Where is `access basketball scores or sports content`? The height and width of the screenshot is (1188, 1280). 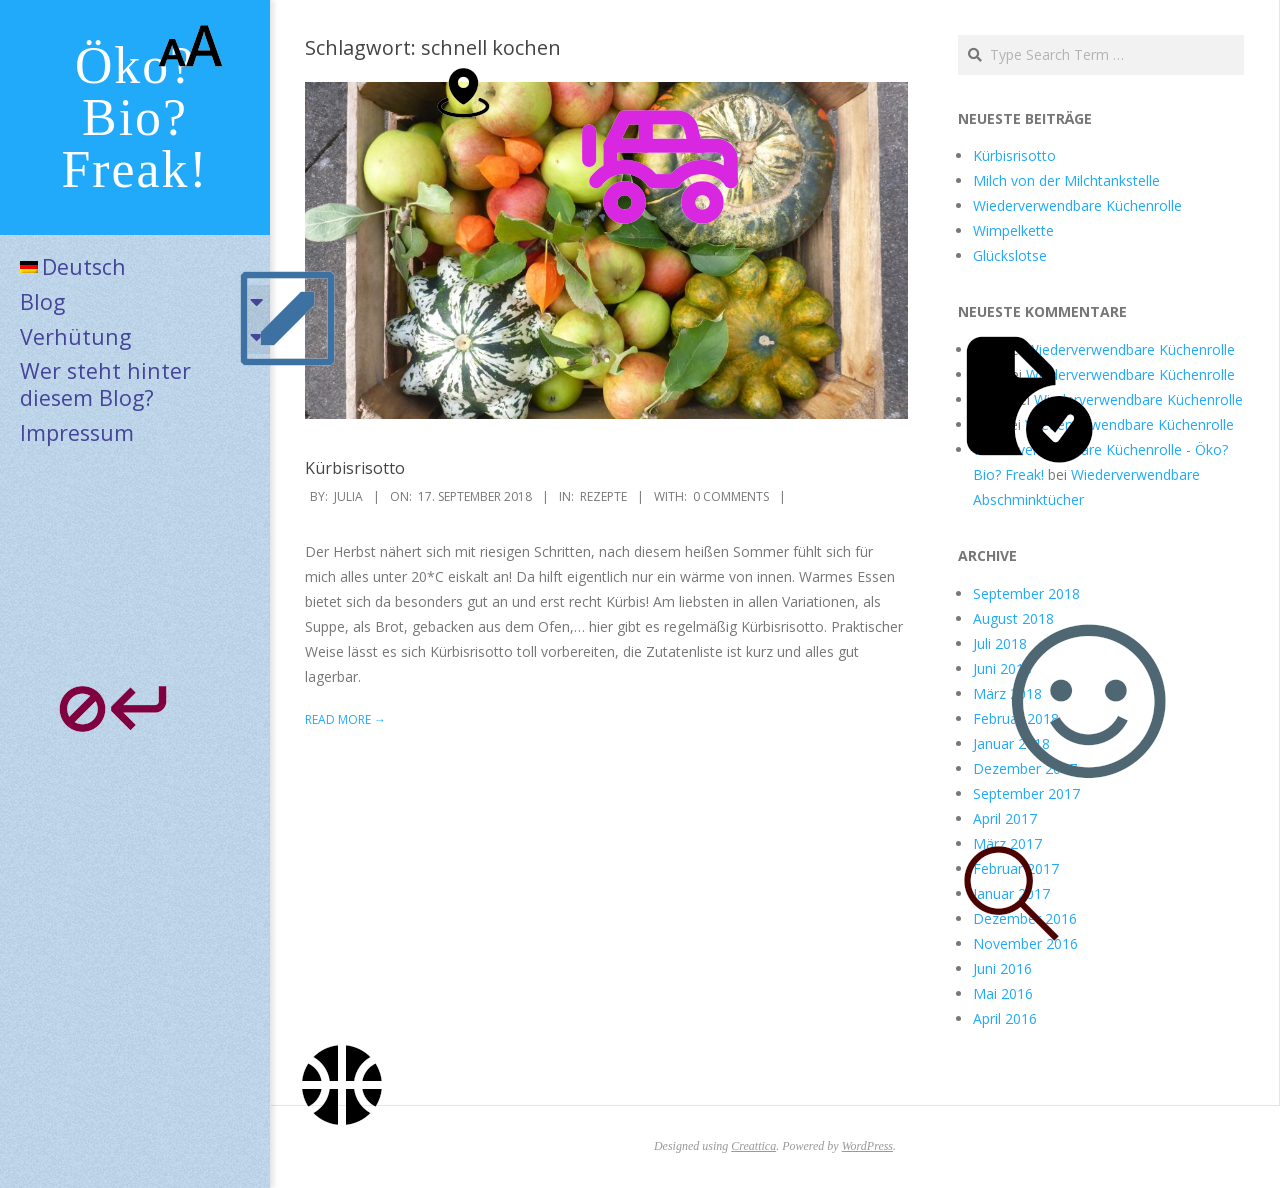 access basketball scores or sports content is located at coordinates (342, 1085).